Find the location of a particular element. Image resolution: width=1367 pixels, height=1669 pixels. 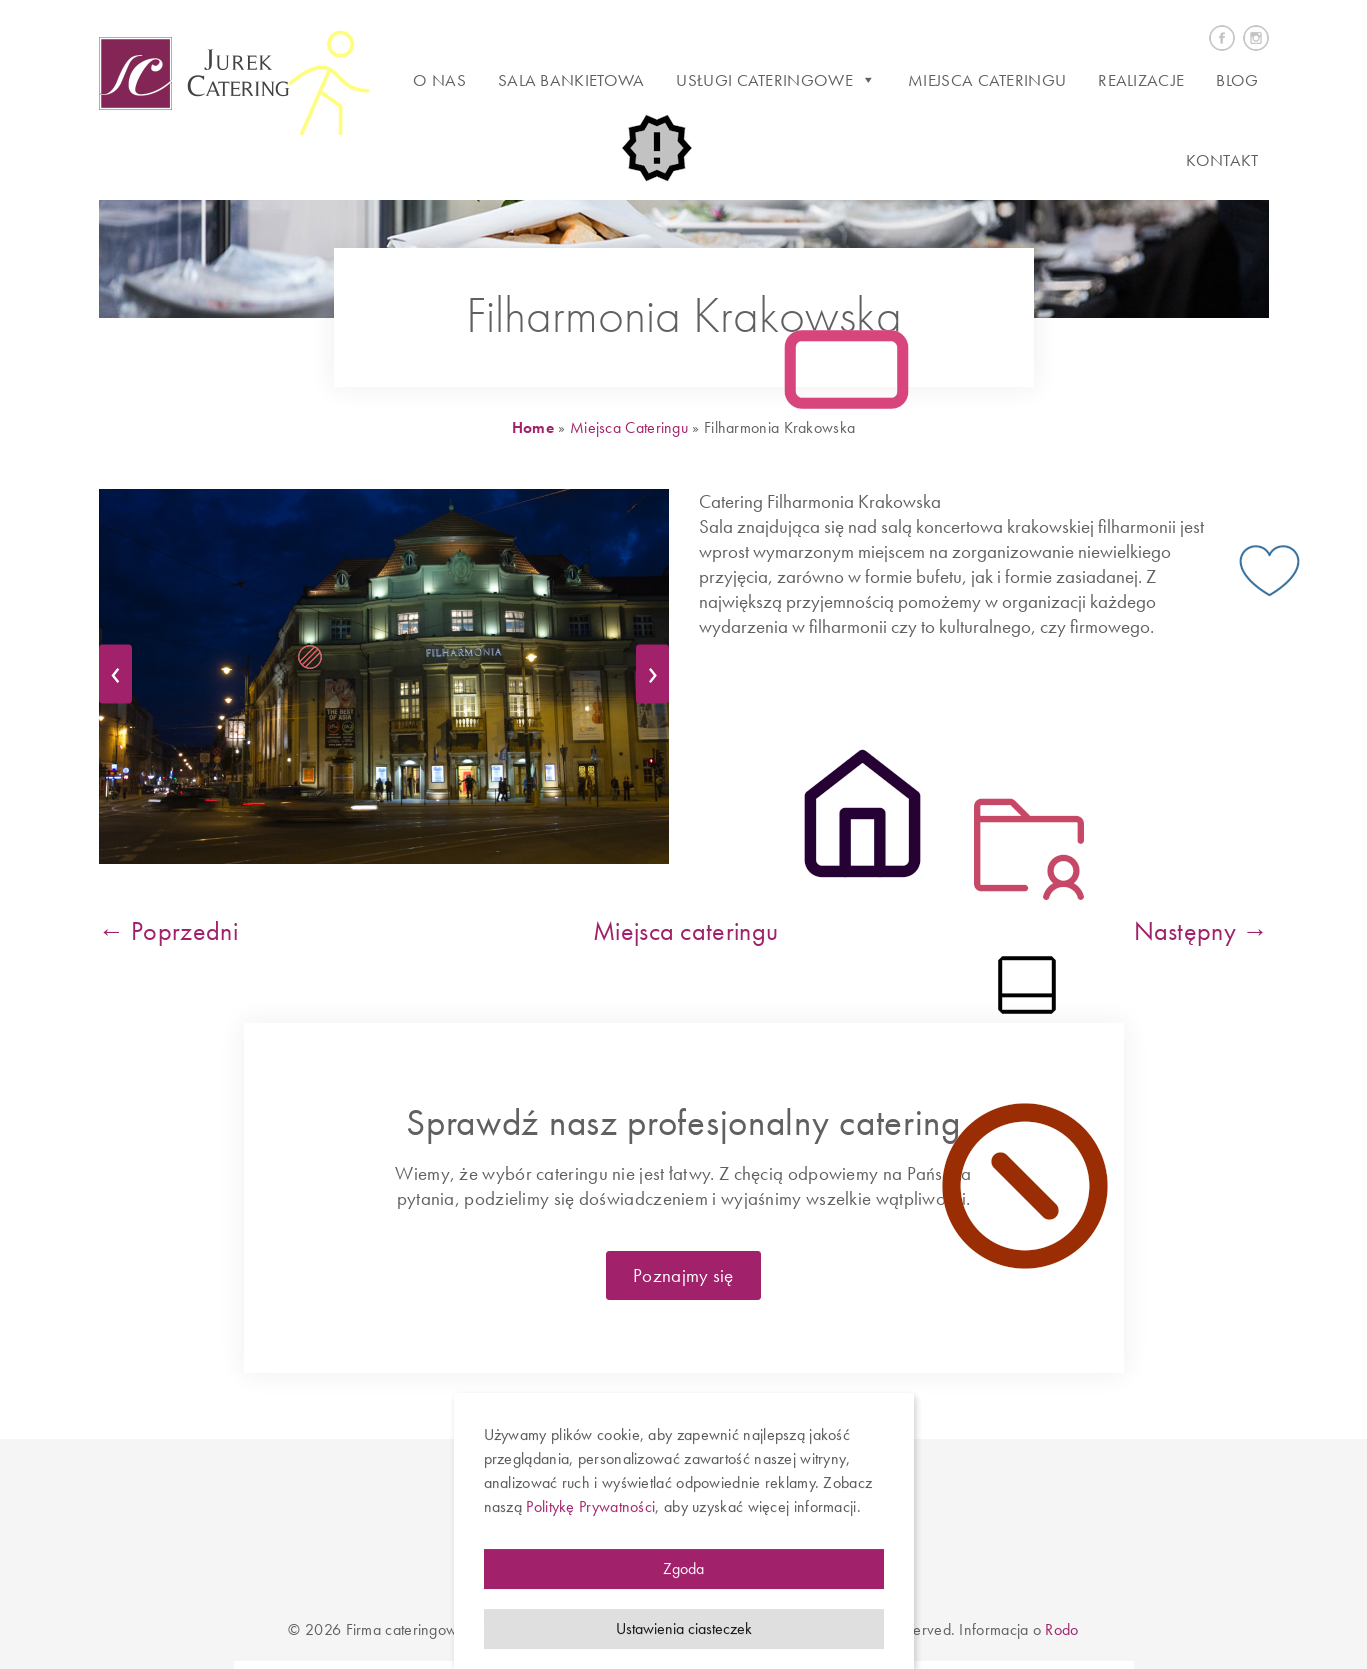

indicates walking directions or pedestrian route is located at coordinates (329, 83).